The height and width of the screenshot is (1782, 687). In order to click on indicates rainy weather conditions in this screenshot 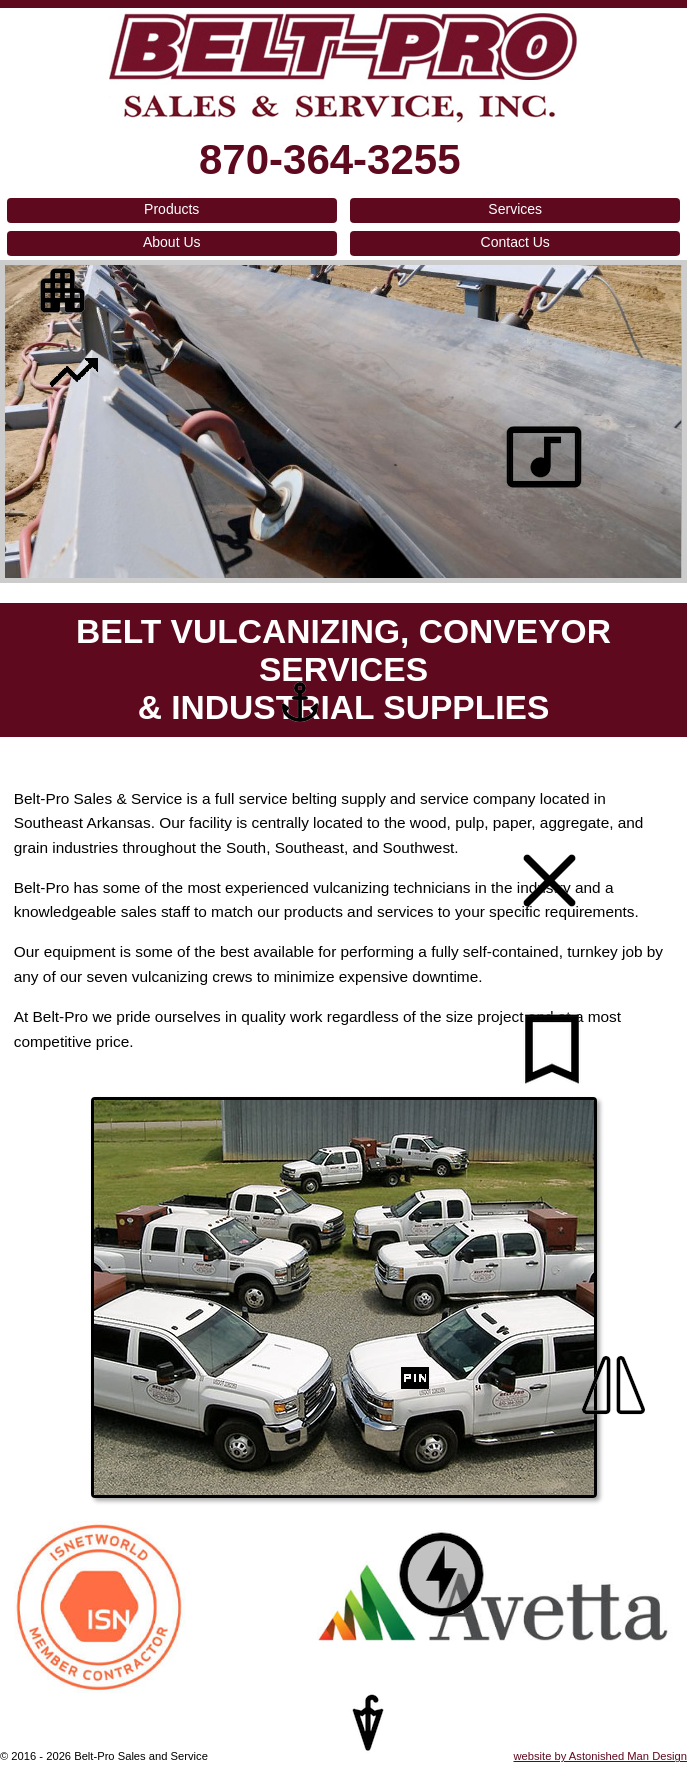, I will do `click(368, 1724)`.